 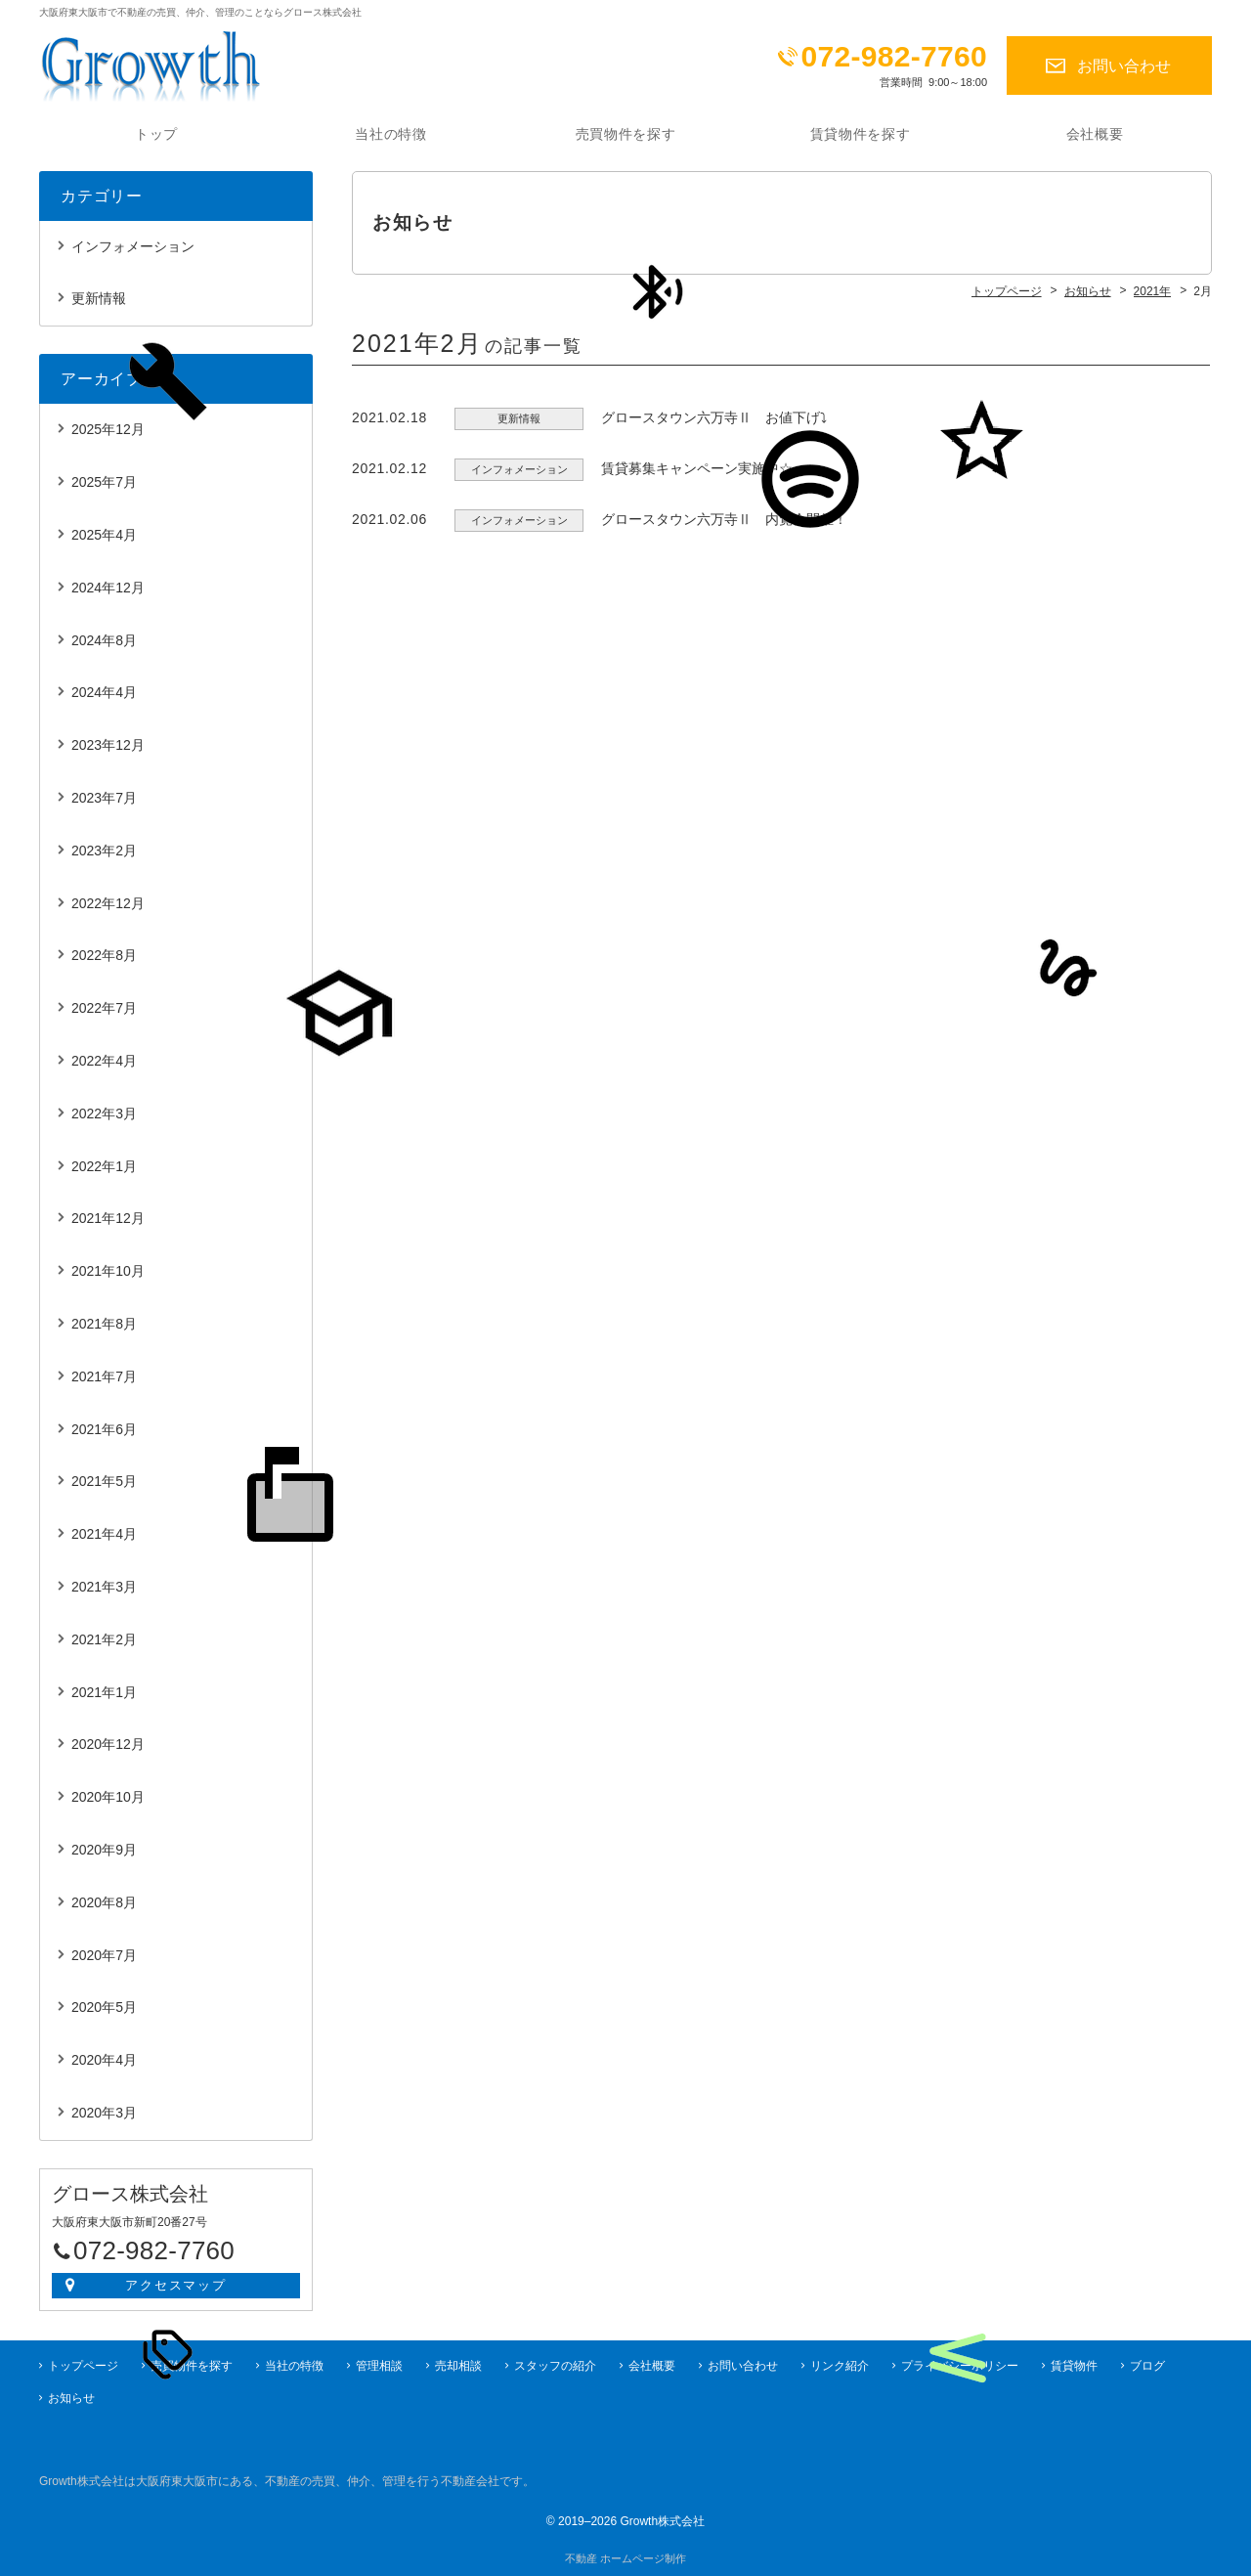 What do you see at coordinates (339, 1013) in the screenshot?
I see `access education or school-related features` at bounding box center [339, 1013].